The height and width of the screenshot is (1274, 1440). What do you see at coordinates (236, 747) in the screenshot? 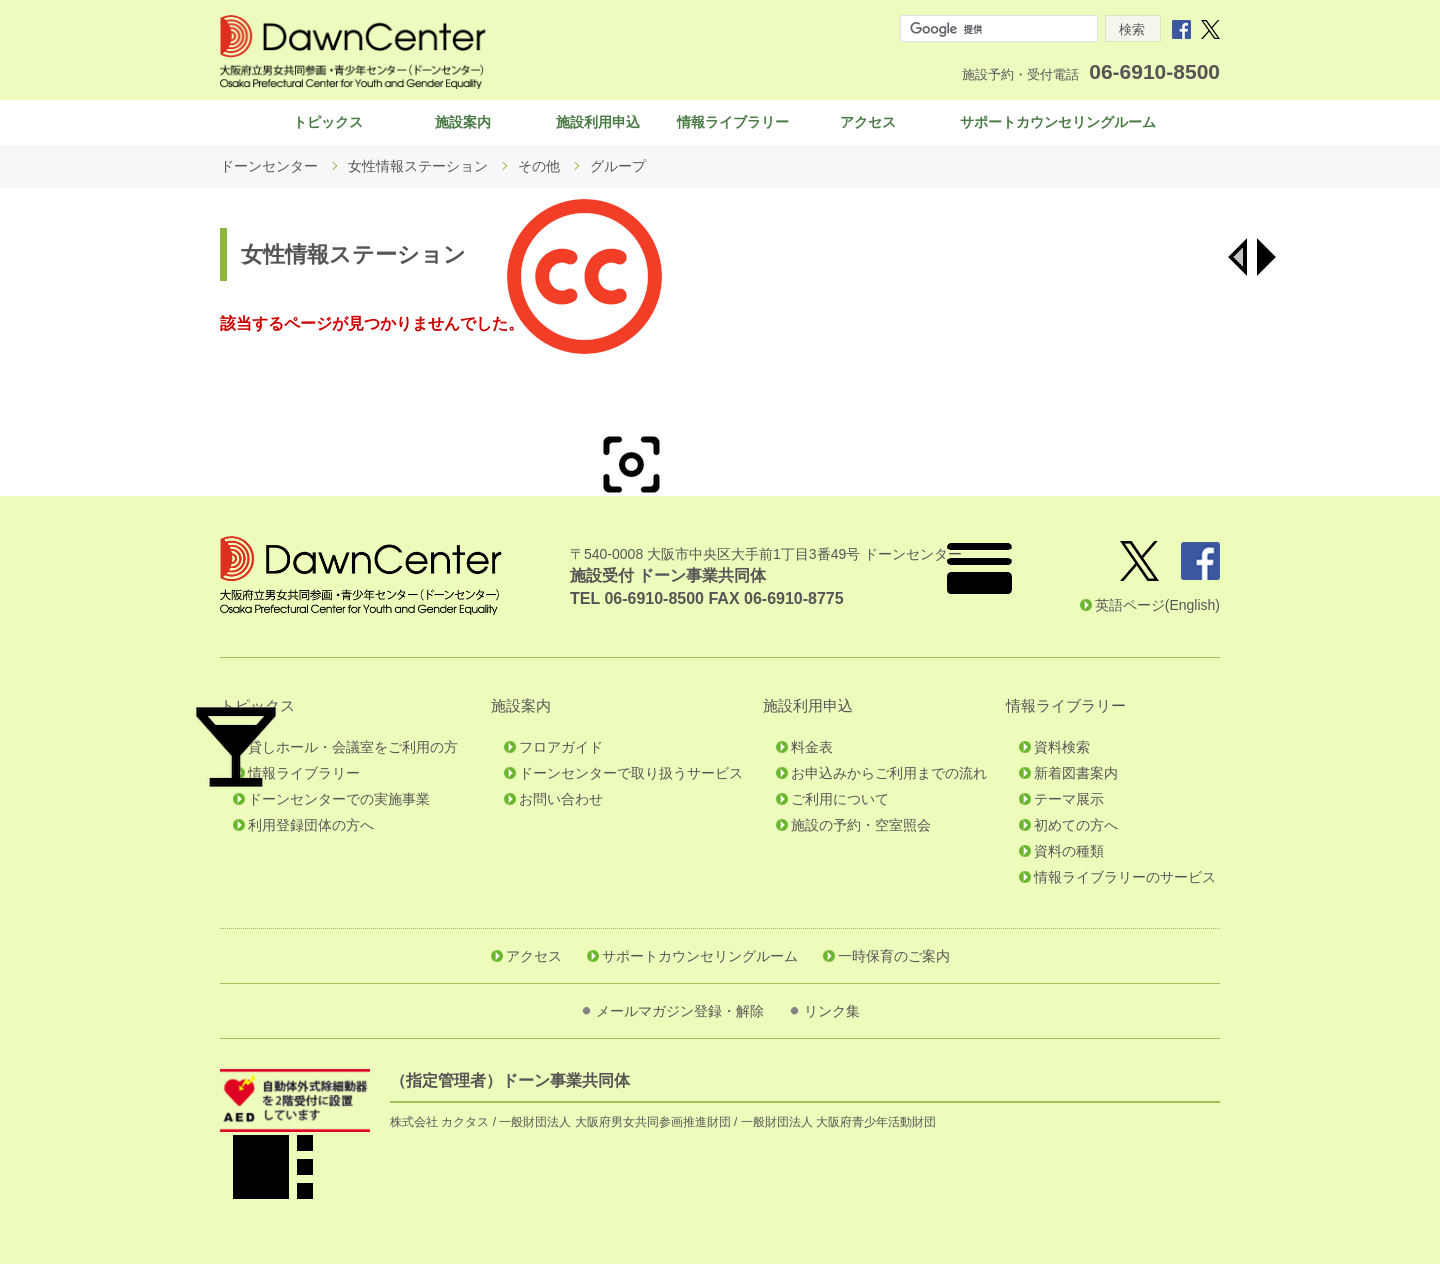
I see `find nearby bars or nightlife` at bounding box center [236, 747].